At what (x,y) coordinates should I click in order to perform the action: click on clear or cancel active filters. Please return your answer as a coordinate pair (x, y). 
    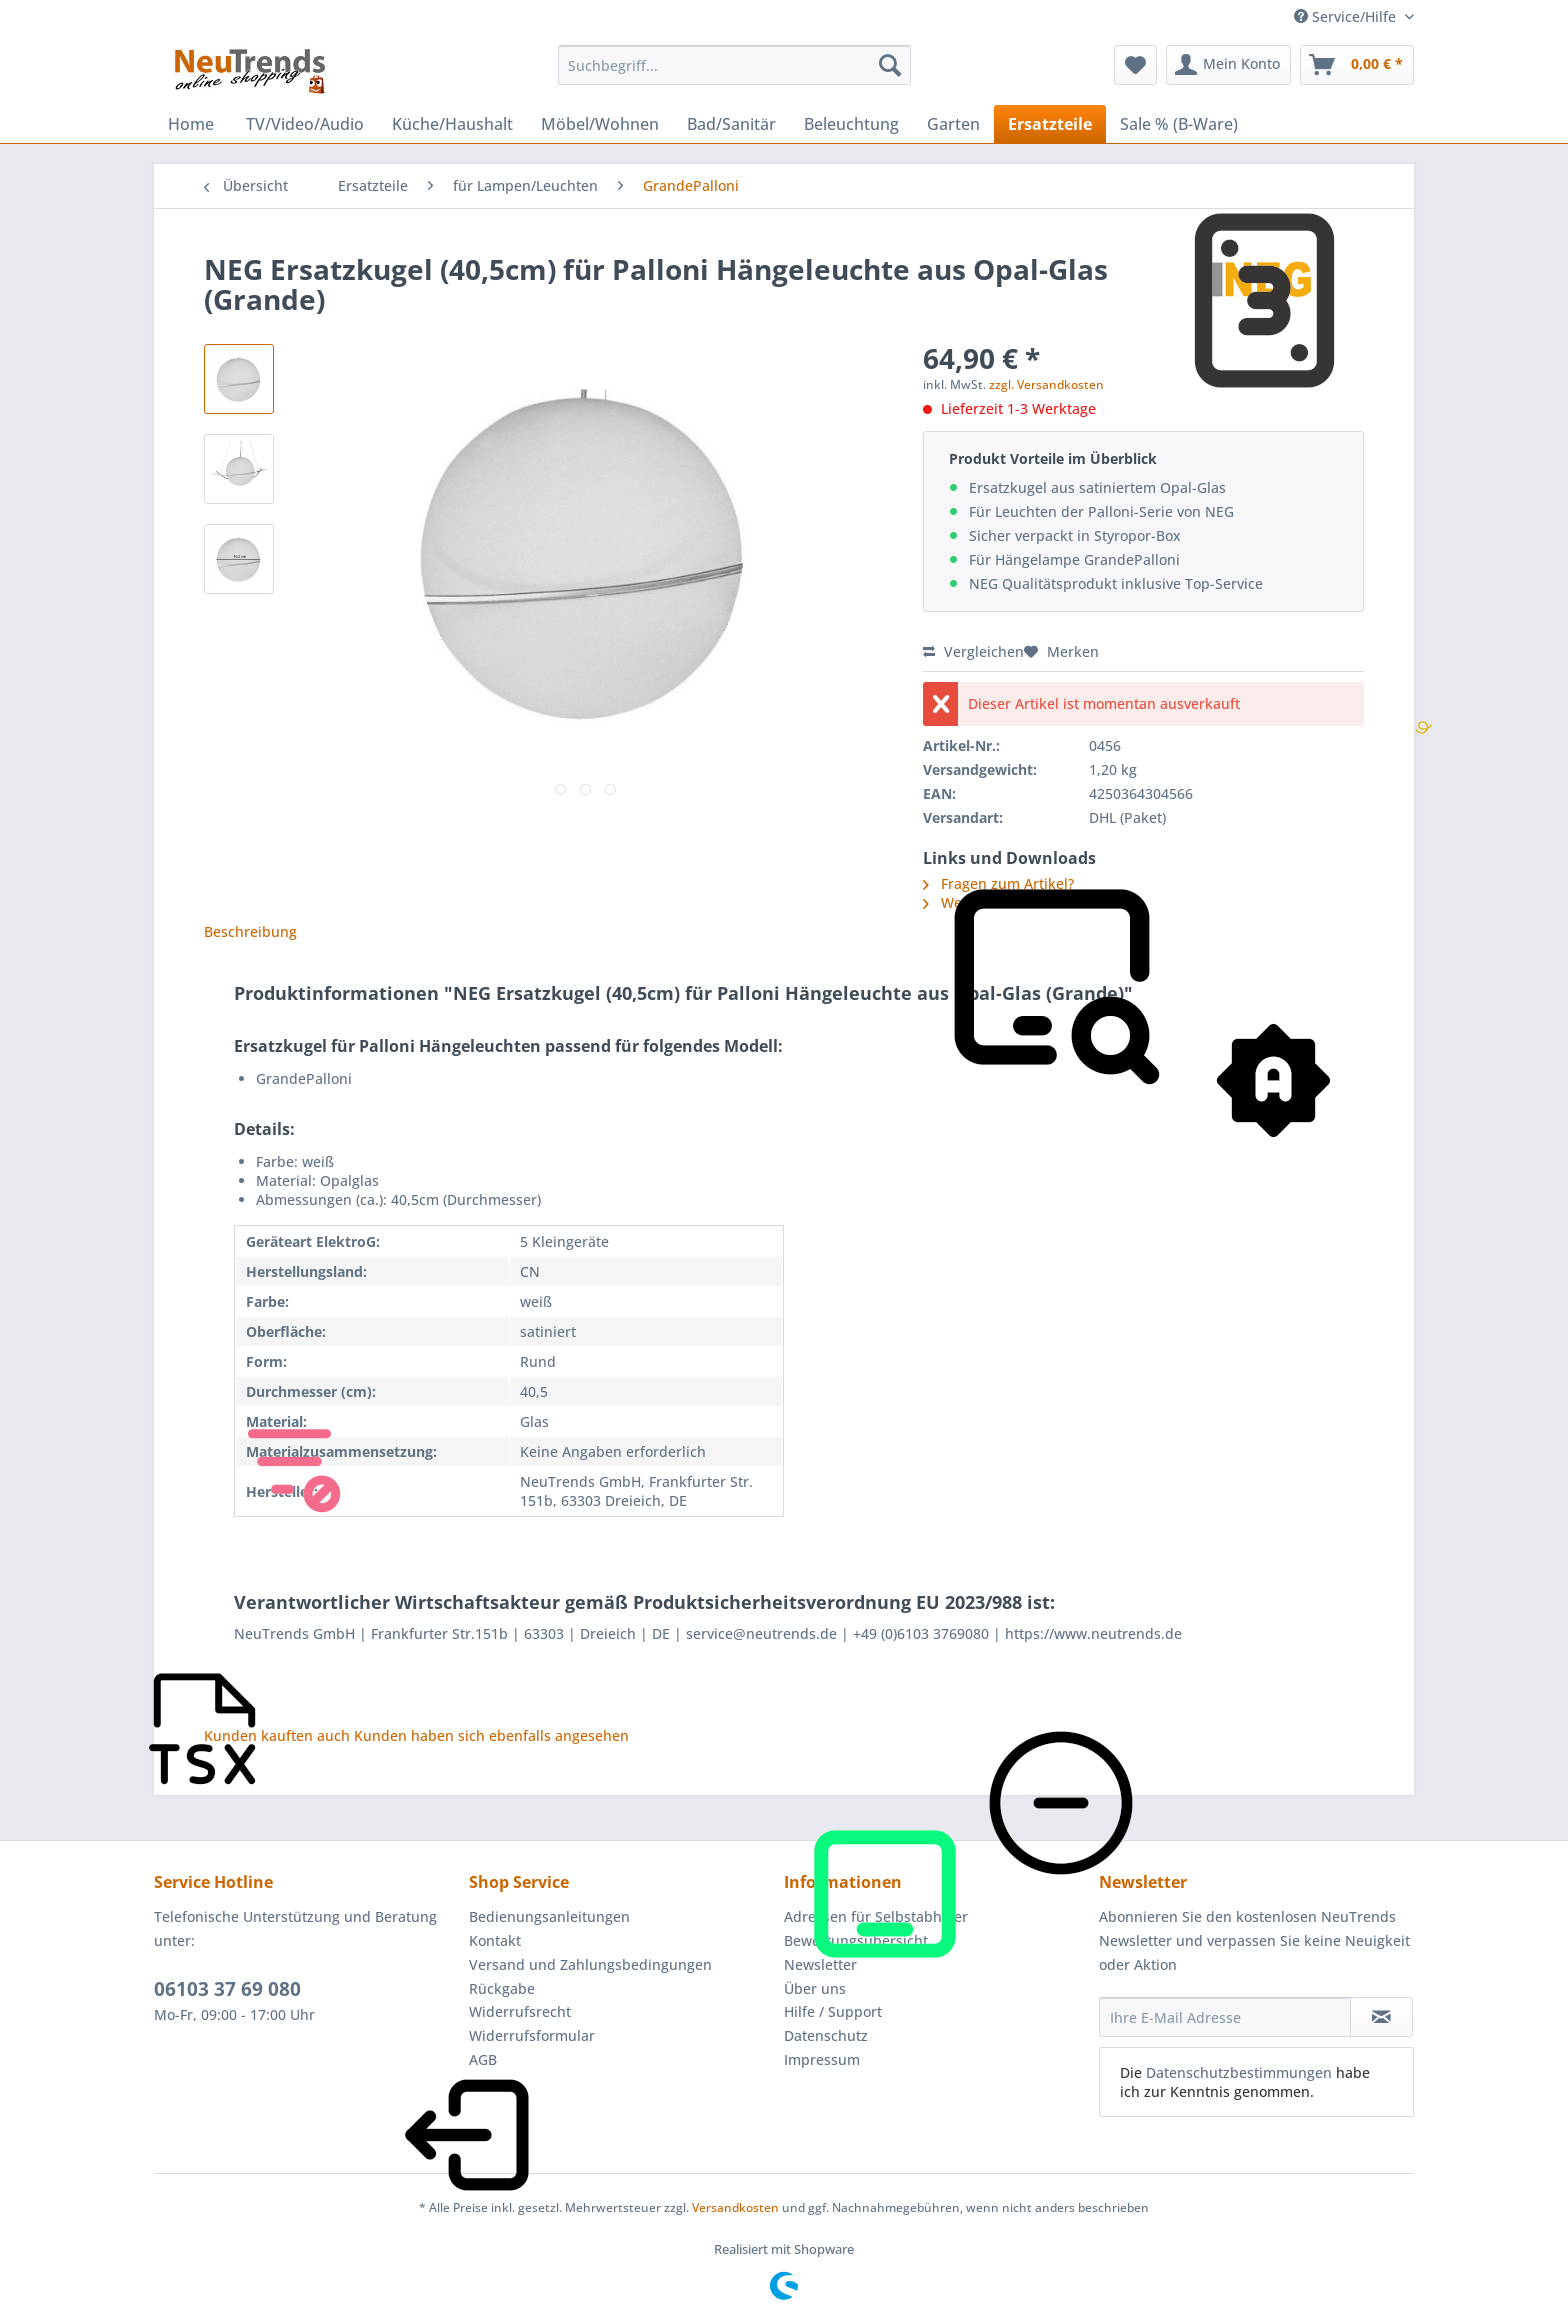
    Looking at the image, I should click on (289, 1461).